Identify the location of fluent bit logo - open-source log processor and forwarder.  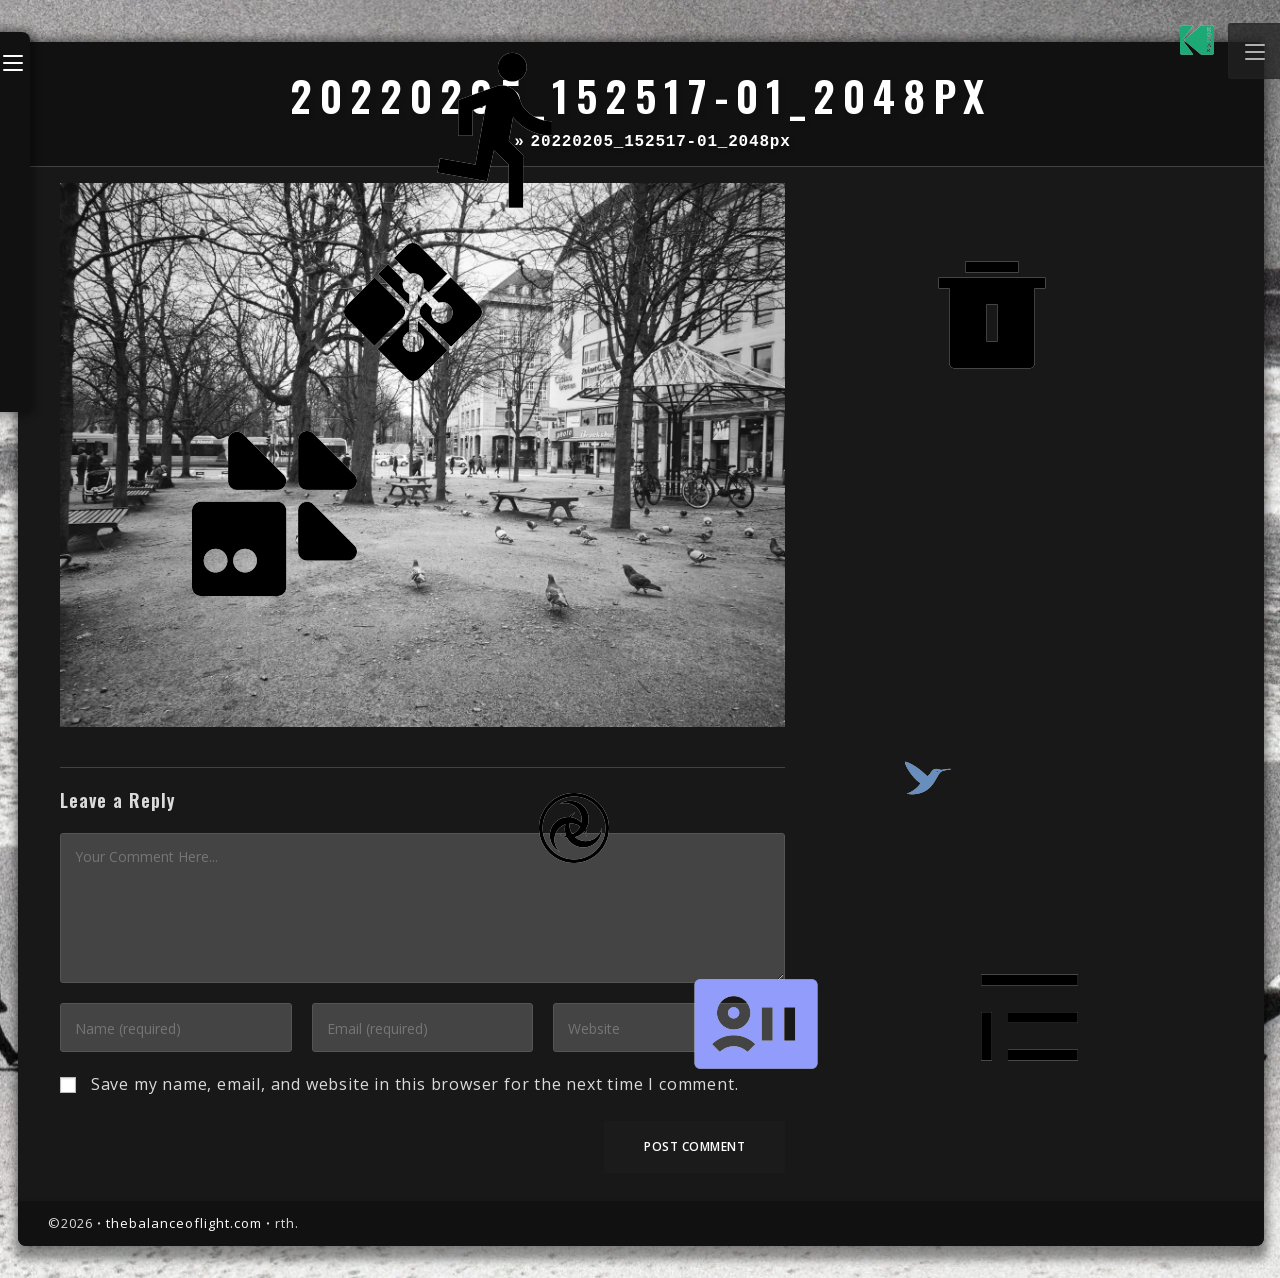
(928, 778).